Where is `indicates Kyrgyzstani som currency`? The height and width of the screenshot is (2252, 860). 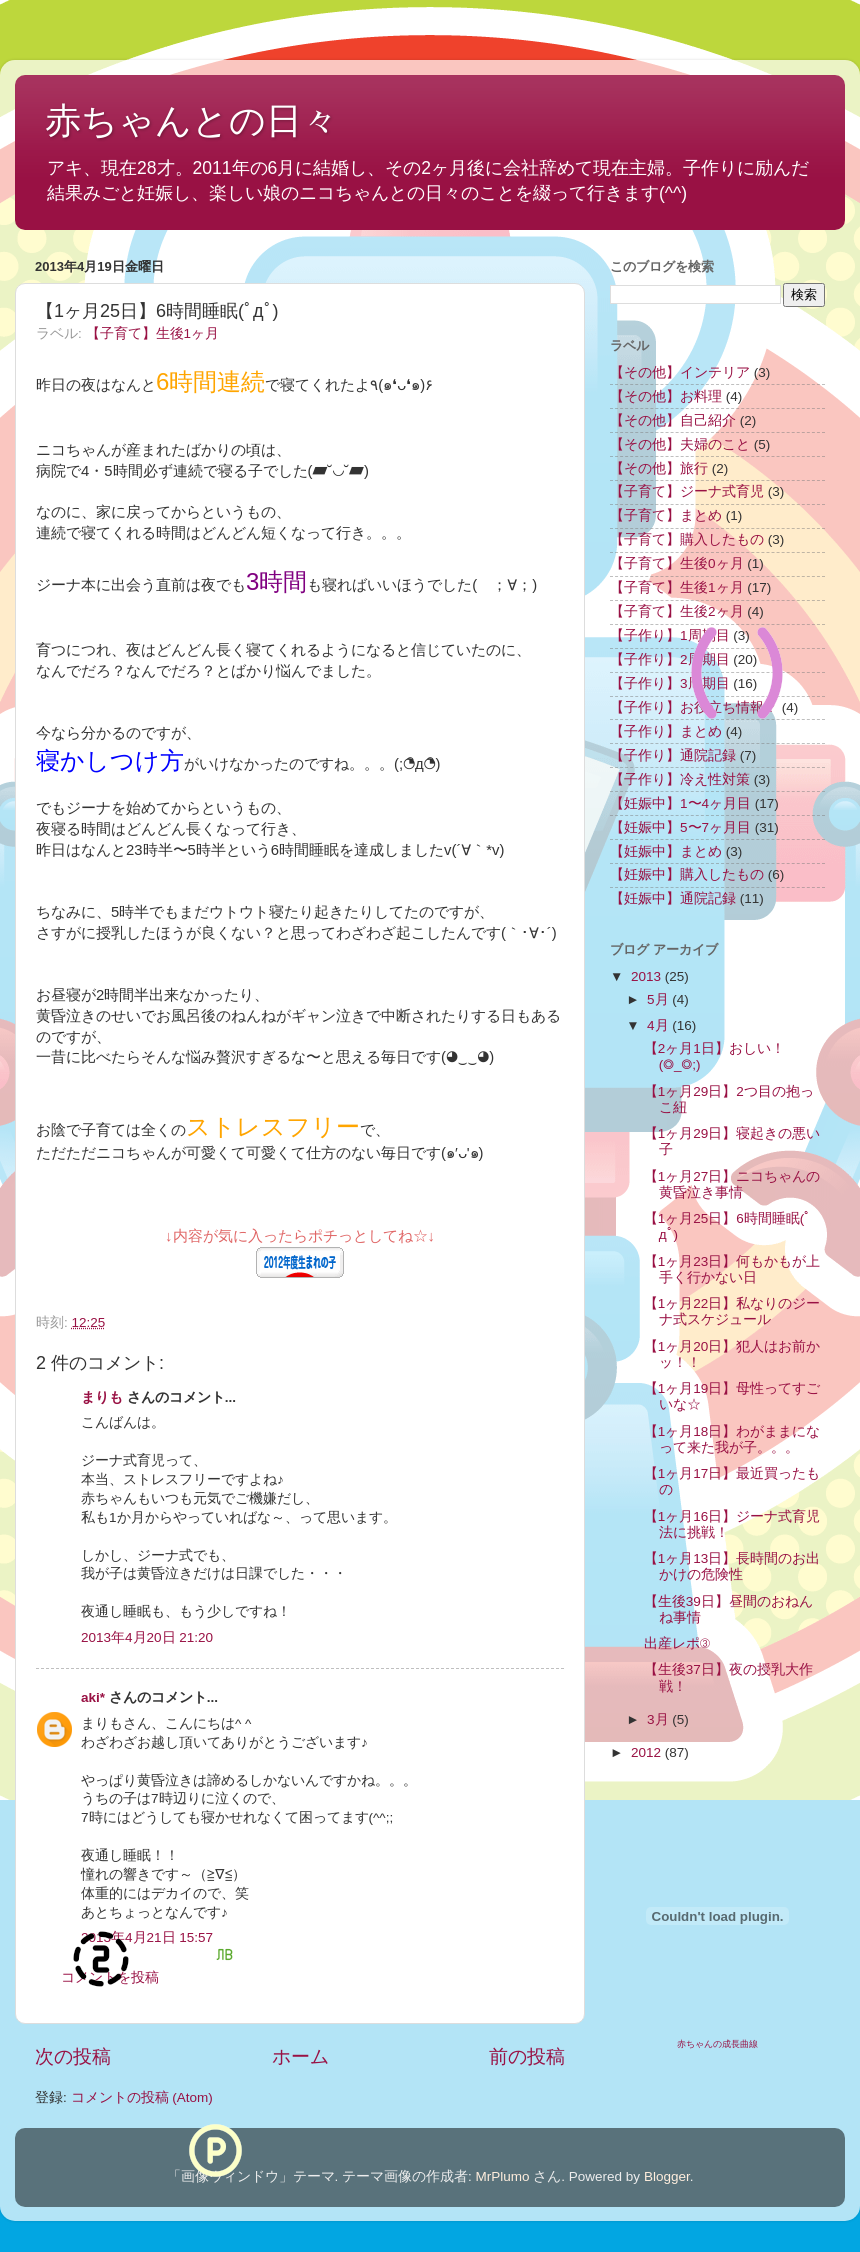 indicates Kyrgyzstani som currency is located at coordinates (224, 1954).